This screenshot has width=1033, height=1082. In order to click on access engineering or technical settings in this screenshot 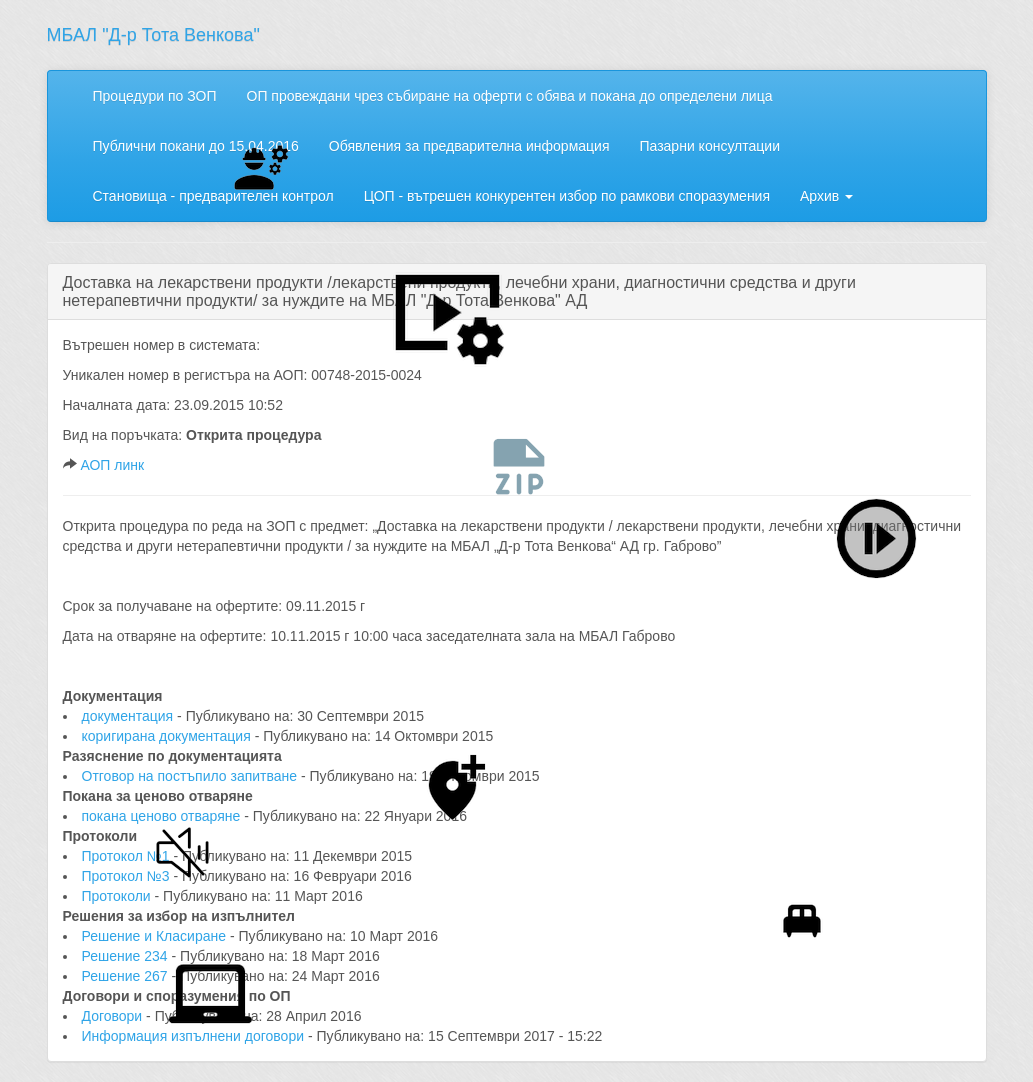, I will do `click(261, 167)`.